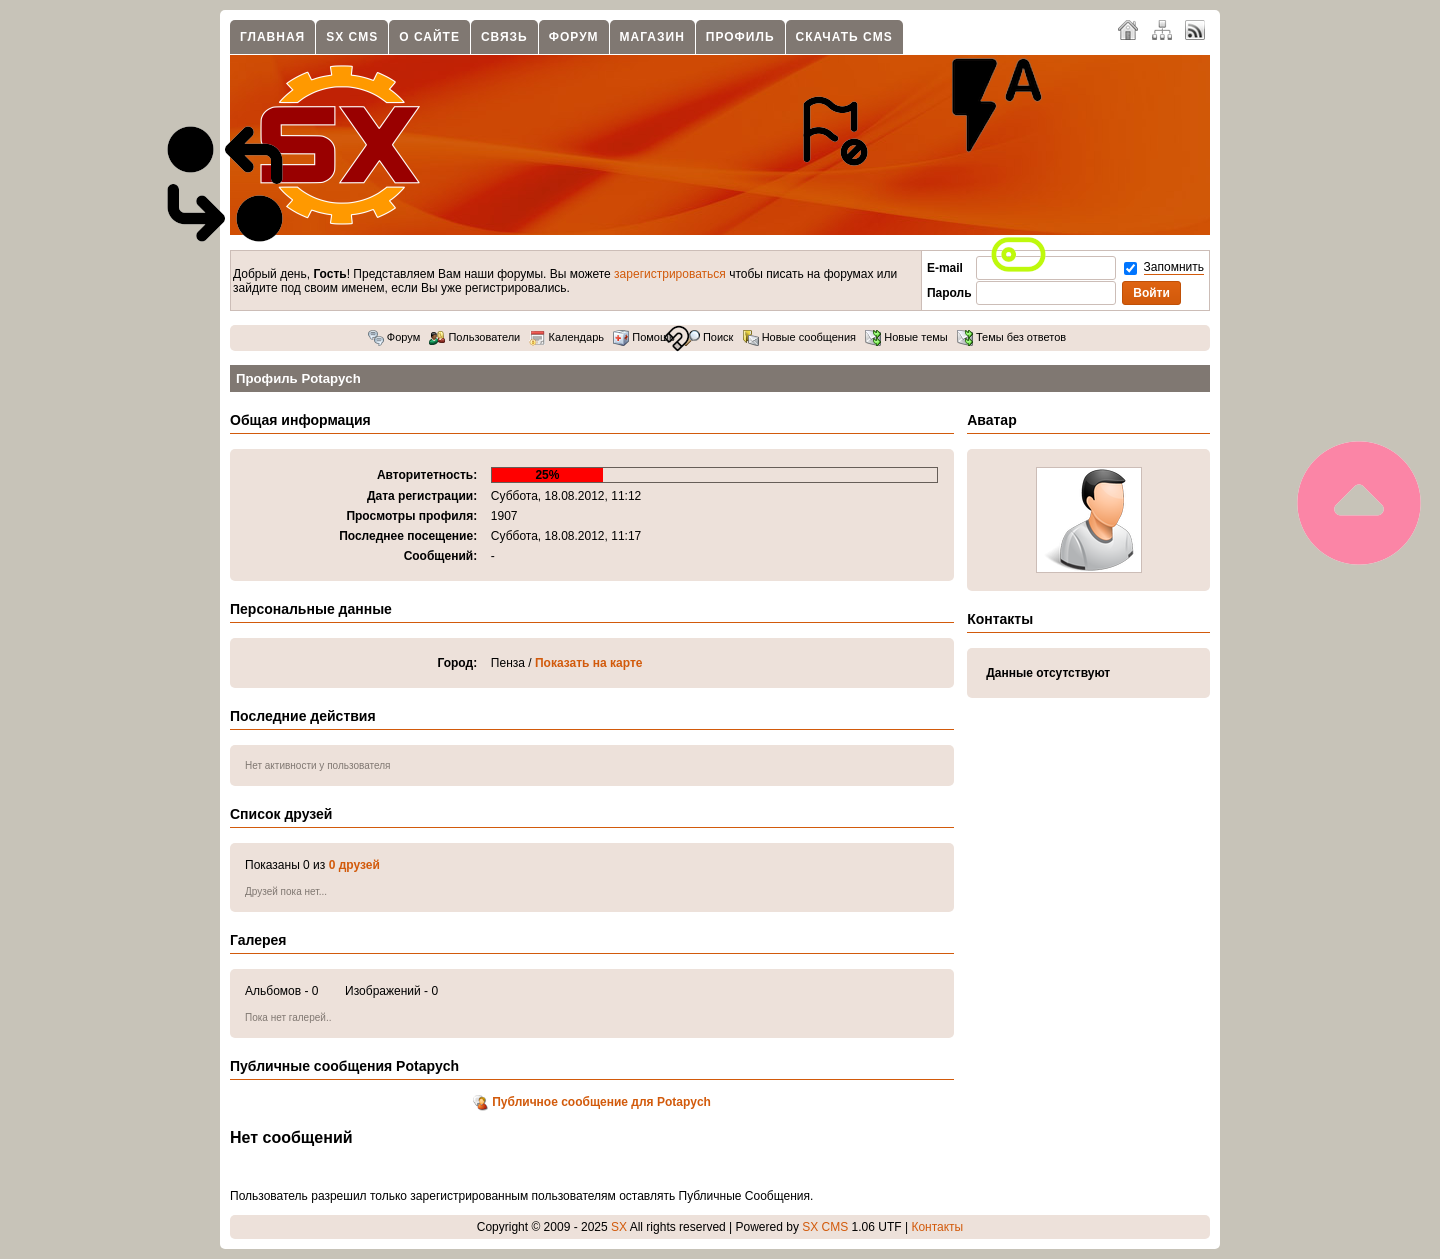 The width and height of the screenshot is (1440, 1259). What do you see at coordinates (1359, 503) in the screenshot?
I see `scroll to top of page` at bounding box center [1359, 503].